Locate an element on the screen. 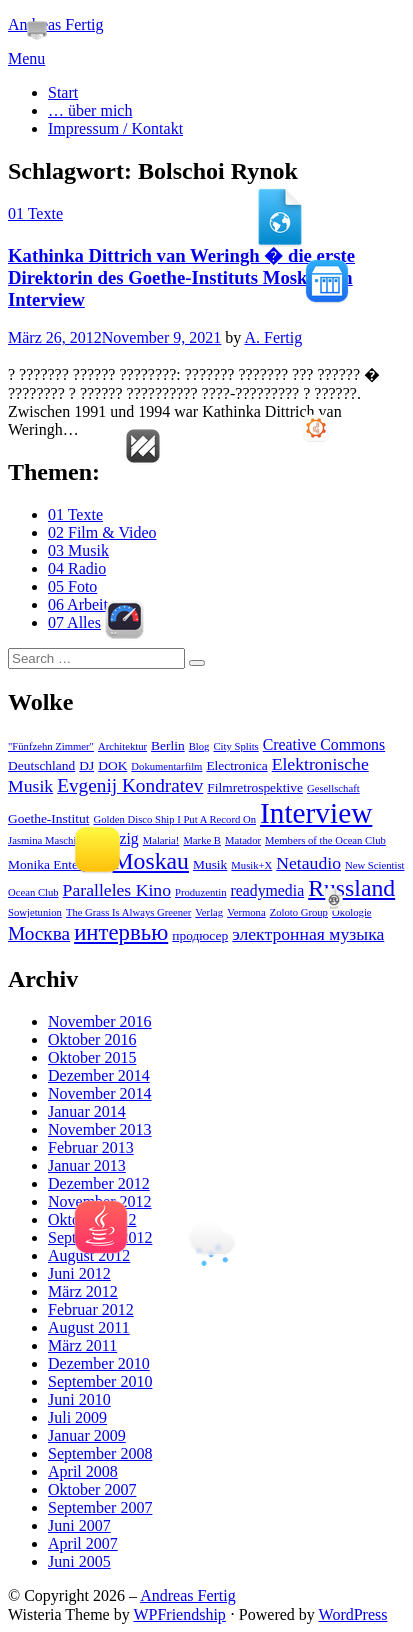 The width and height of the screenshot is (413, 1632). a rust programming language source file is located at coordinates (334, 900).